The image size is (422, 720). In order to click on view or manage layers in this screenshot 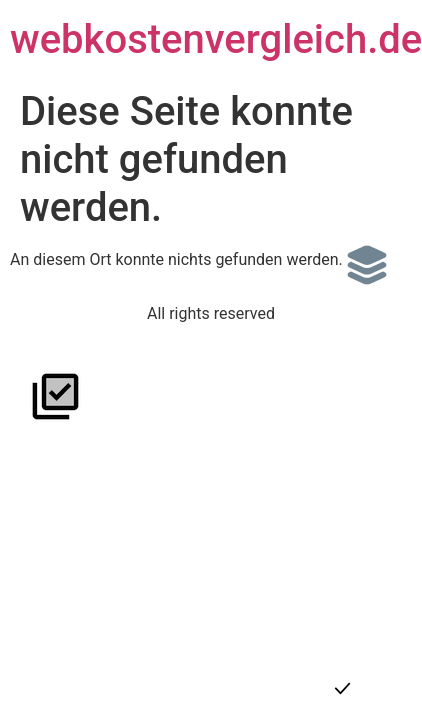, I will do `click(367, 265)`.